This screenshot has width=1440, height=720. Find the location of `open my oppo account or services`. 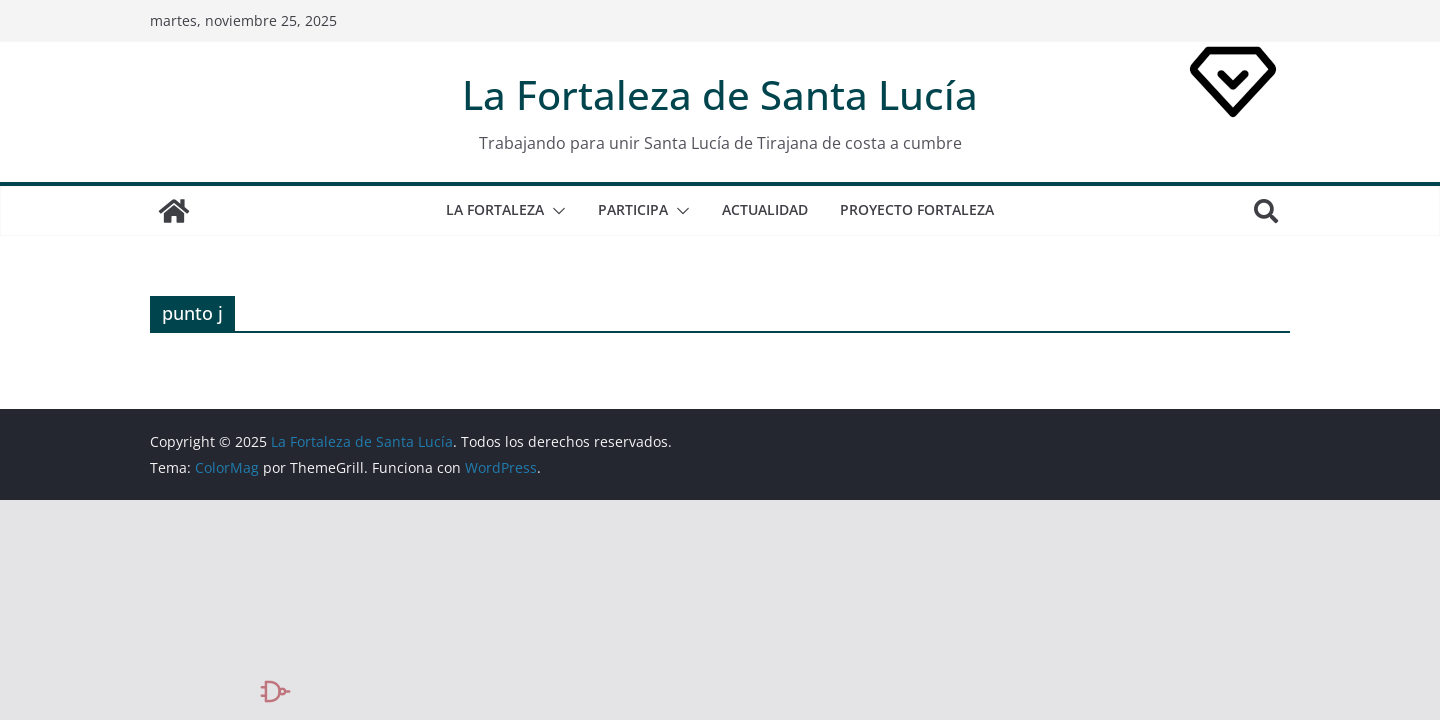

open my oppo account or services is located at coordinates (1233, 78).